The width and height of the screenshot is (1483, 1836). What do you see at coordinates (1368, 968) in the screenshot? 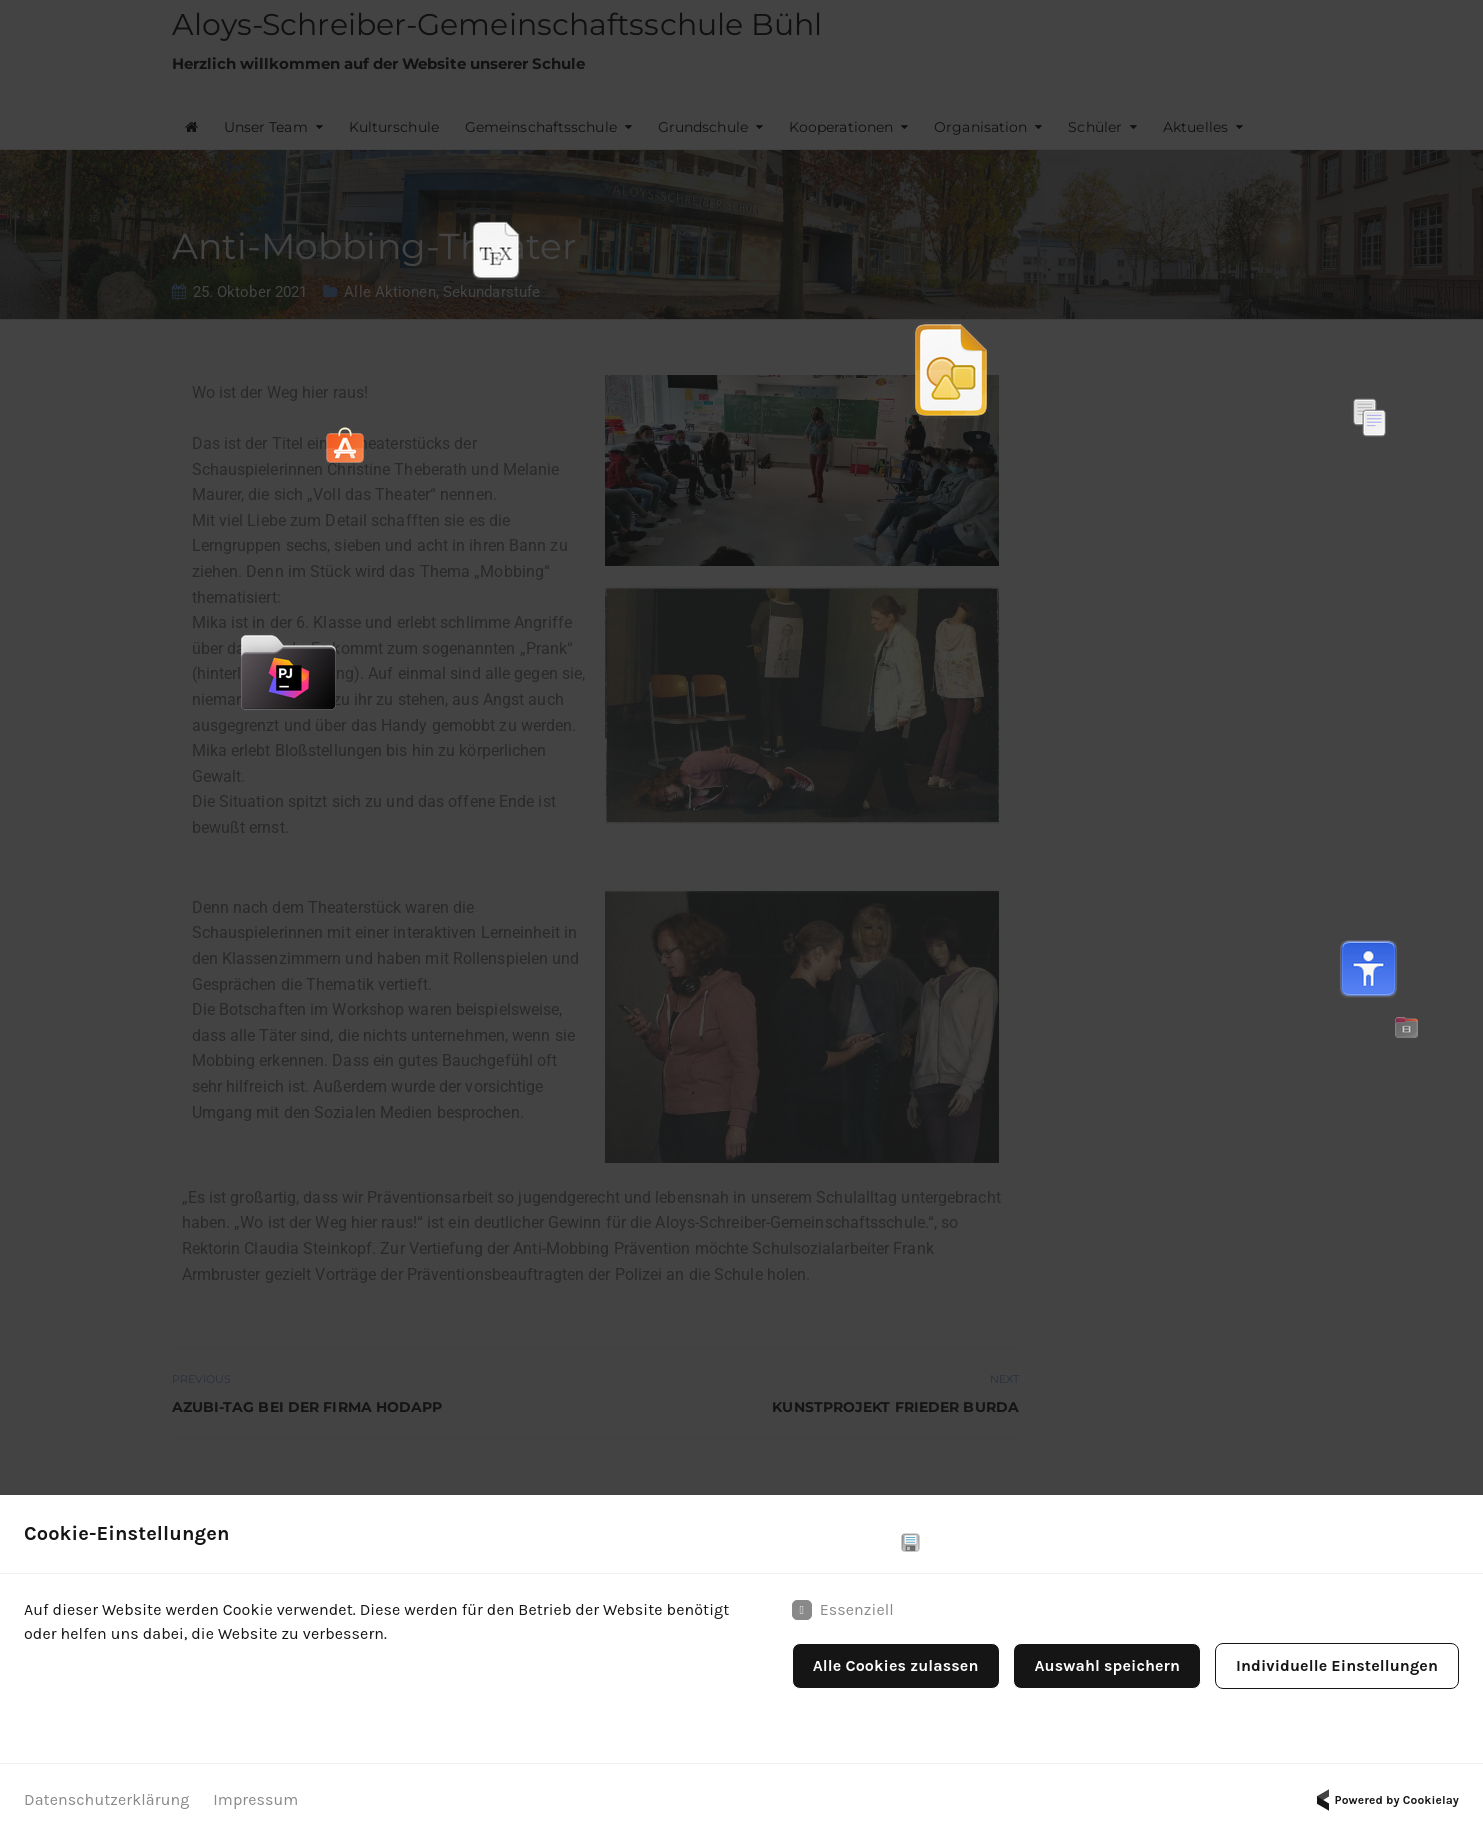
I see `open accessibility settings` at bounding box center [1368, 968].